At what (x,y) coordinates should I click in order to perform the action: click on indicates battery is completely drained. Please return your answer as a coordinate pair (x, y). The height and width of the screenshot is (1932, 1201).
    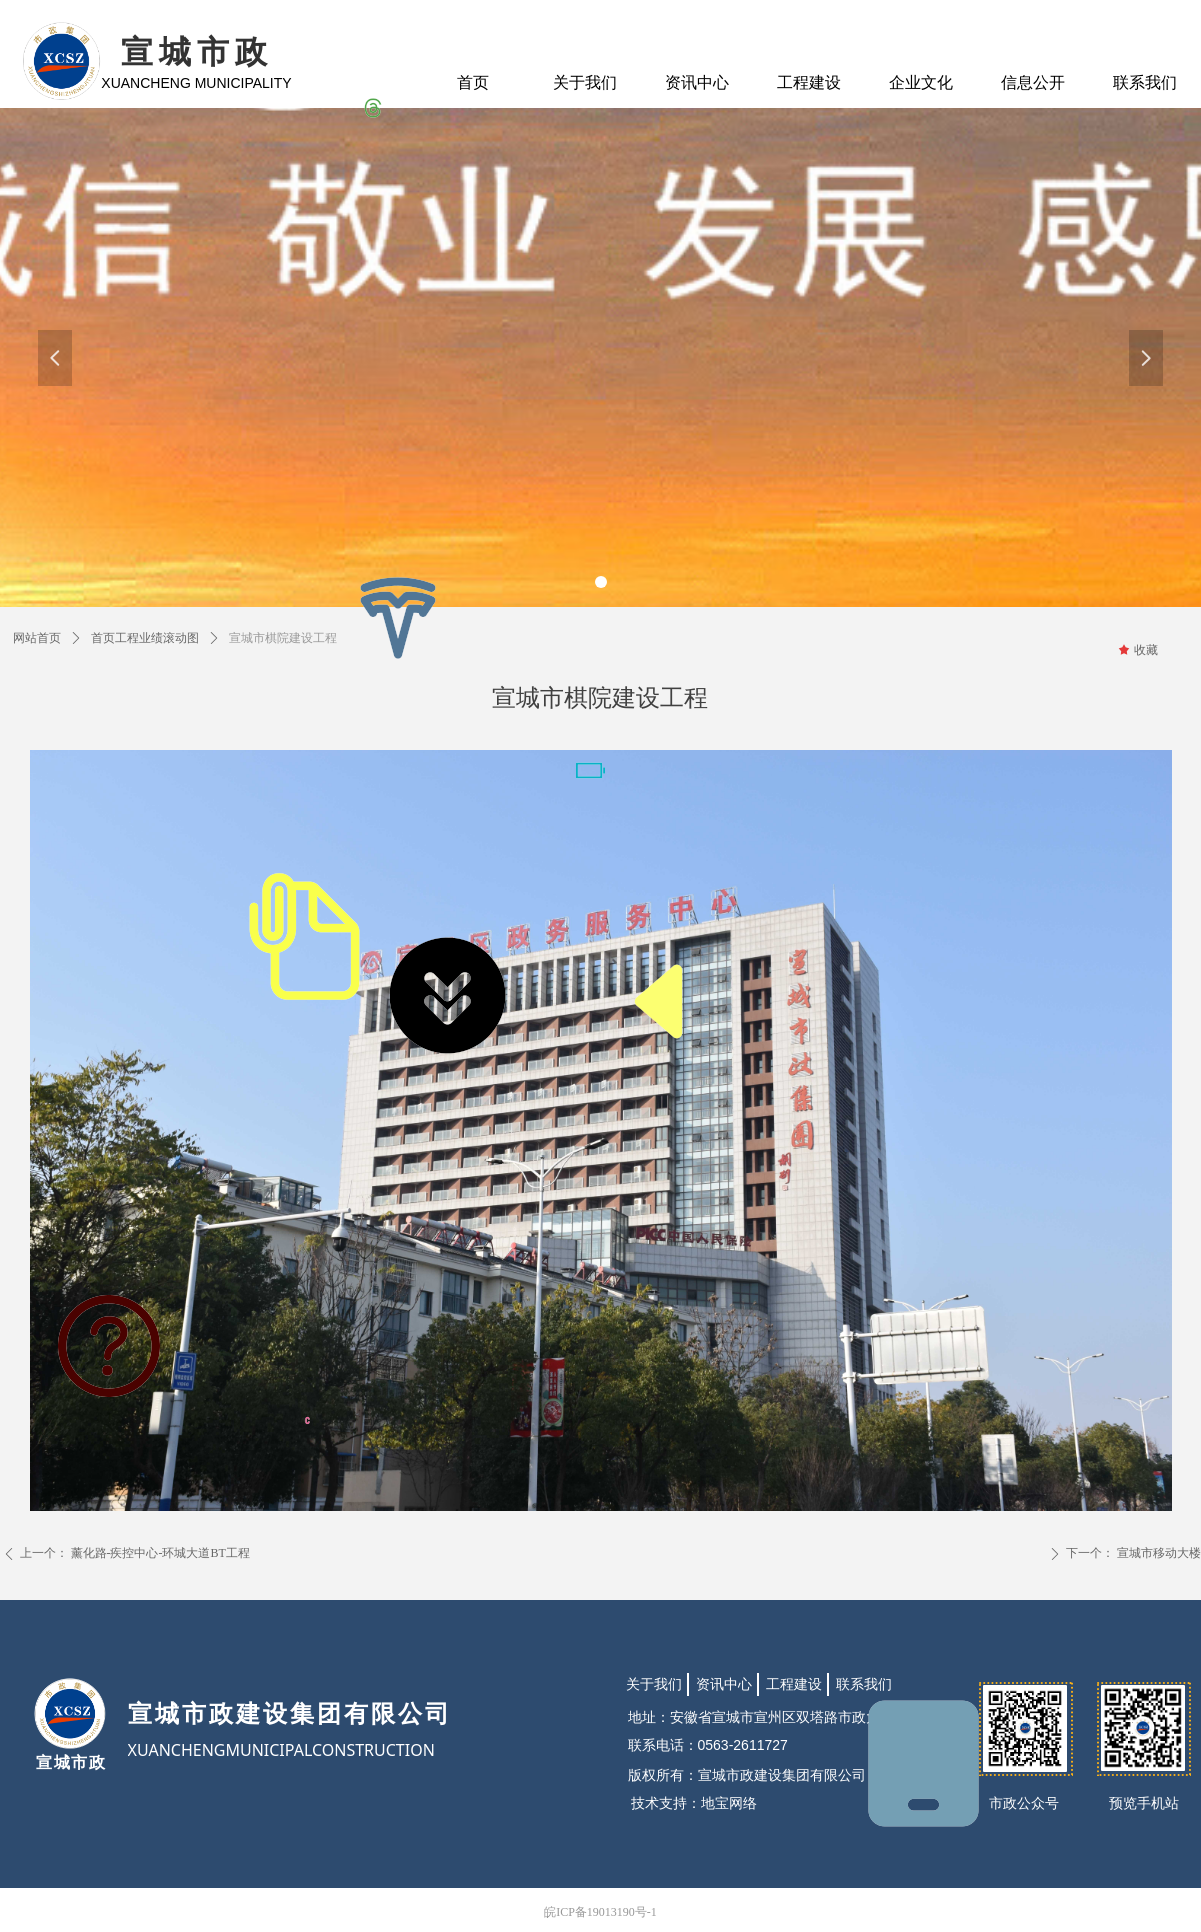
    Looking at the image, I should click on (590, 770).